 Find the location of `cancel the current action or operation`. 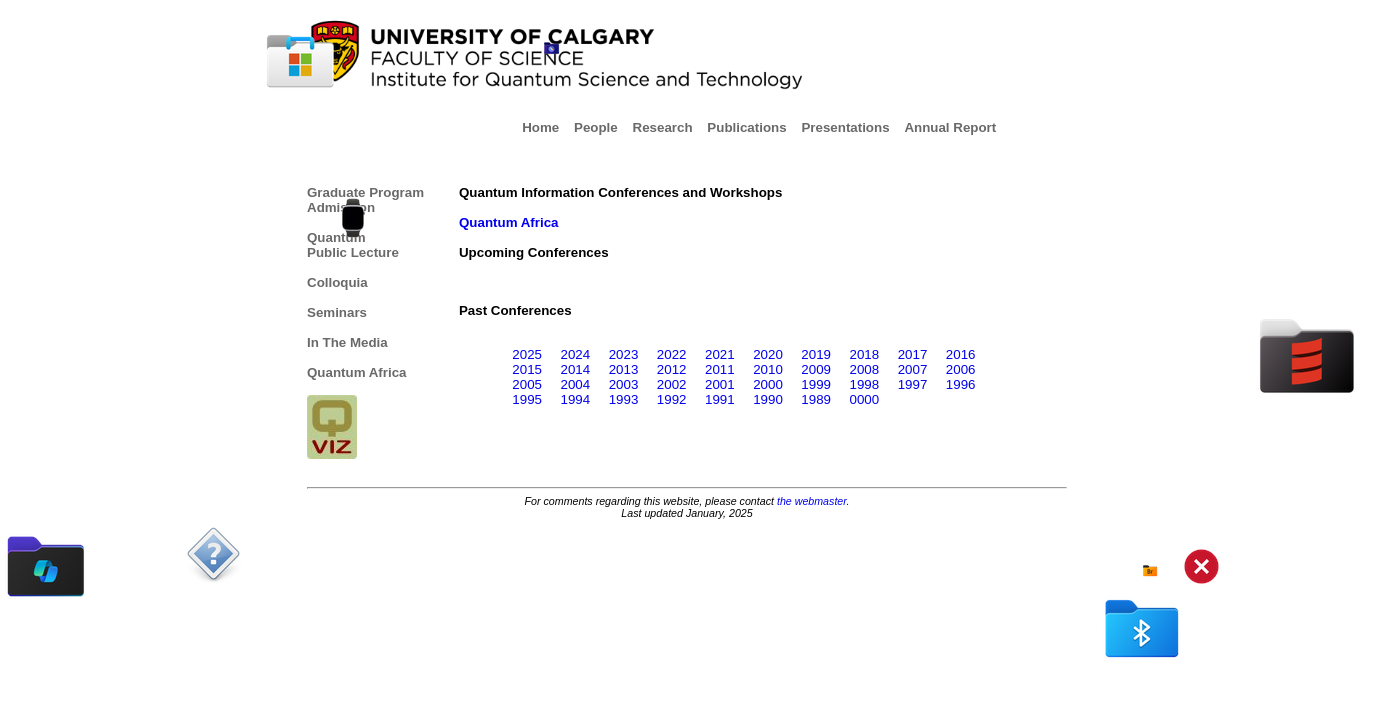

cancel the current action or operation is located at coordinates (1201, 566).